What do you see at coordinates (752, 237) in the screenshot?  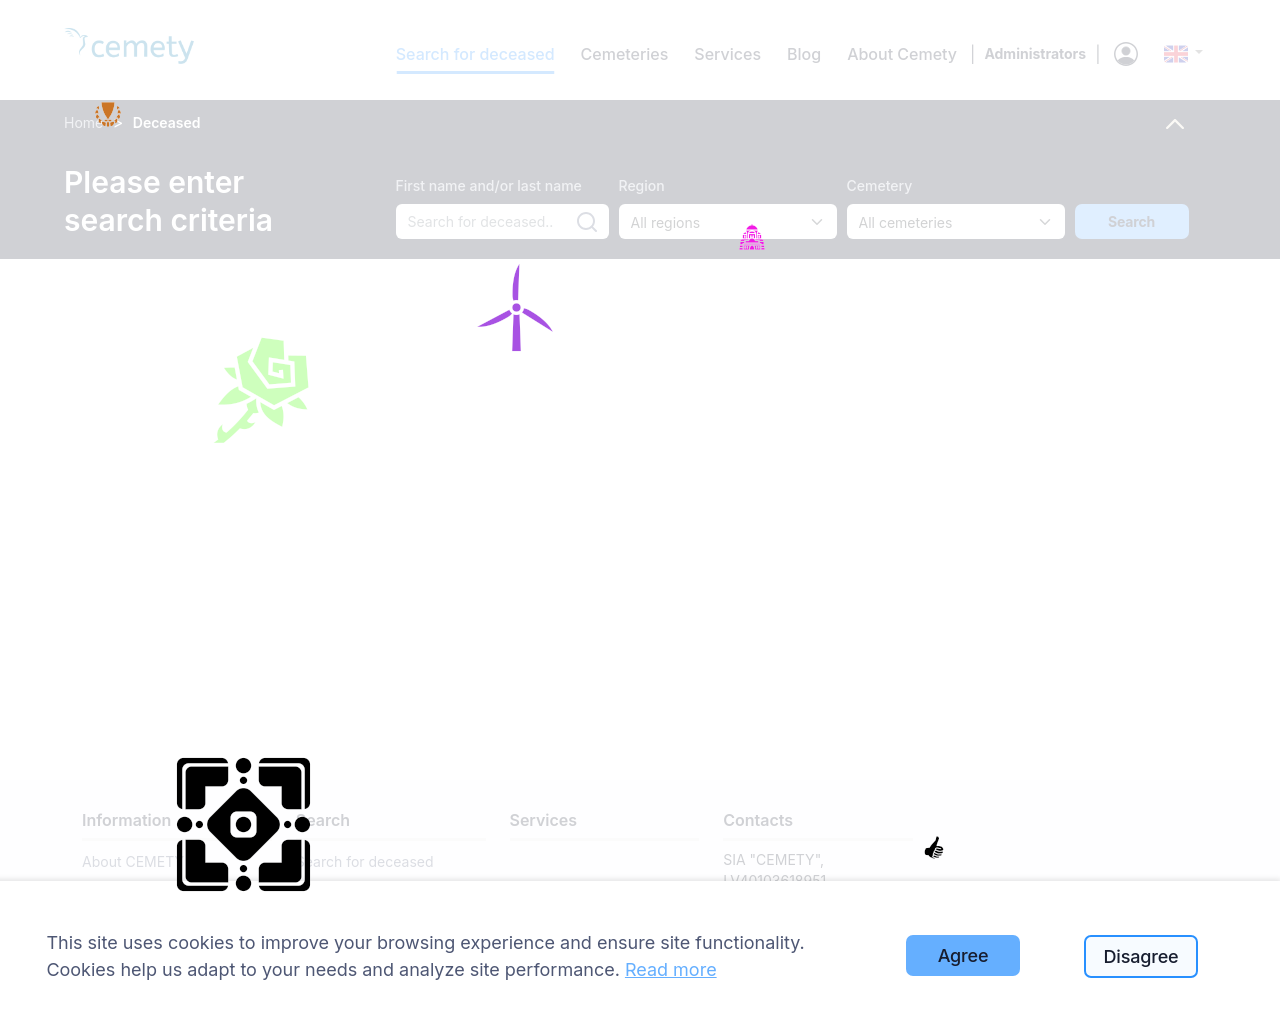 I see `view historical or religious landmarks` at bounding box center [752, 237].